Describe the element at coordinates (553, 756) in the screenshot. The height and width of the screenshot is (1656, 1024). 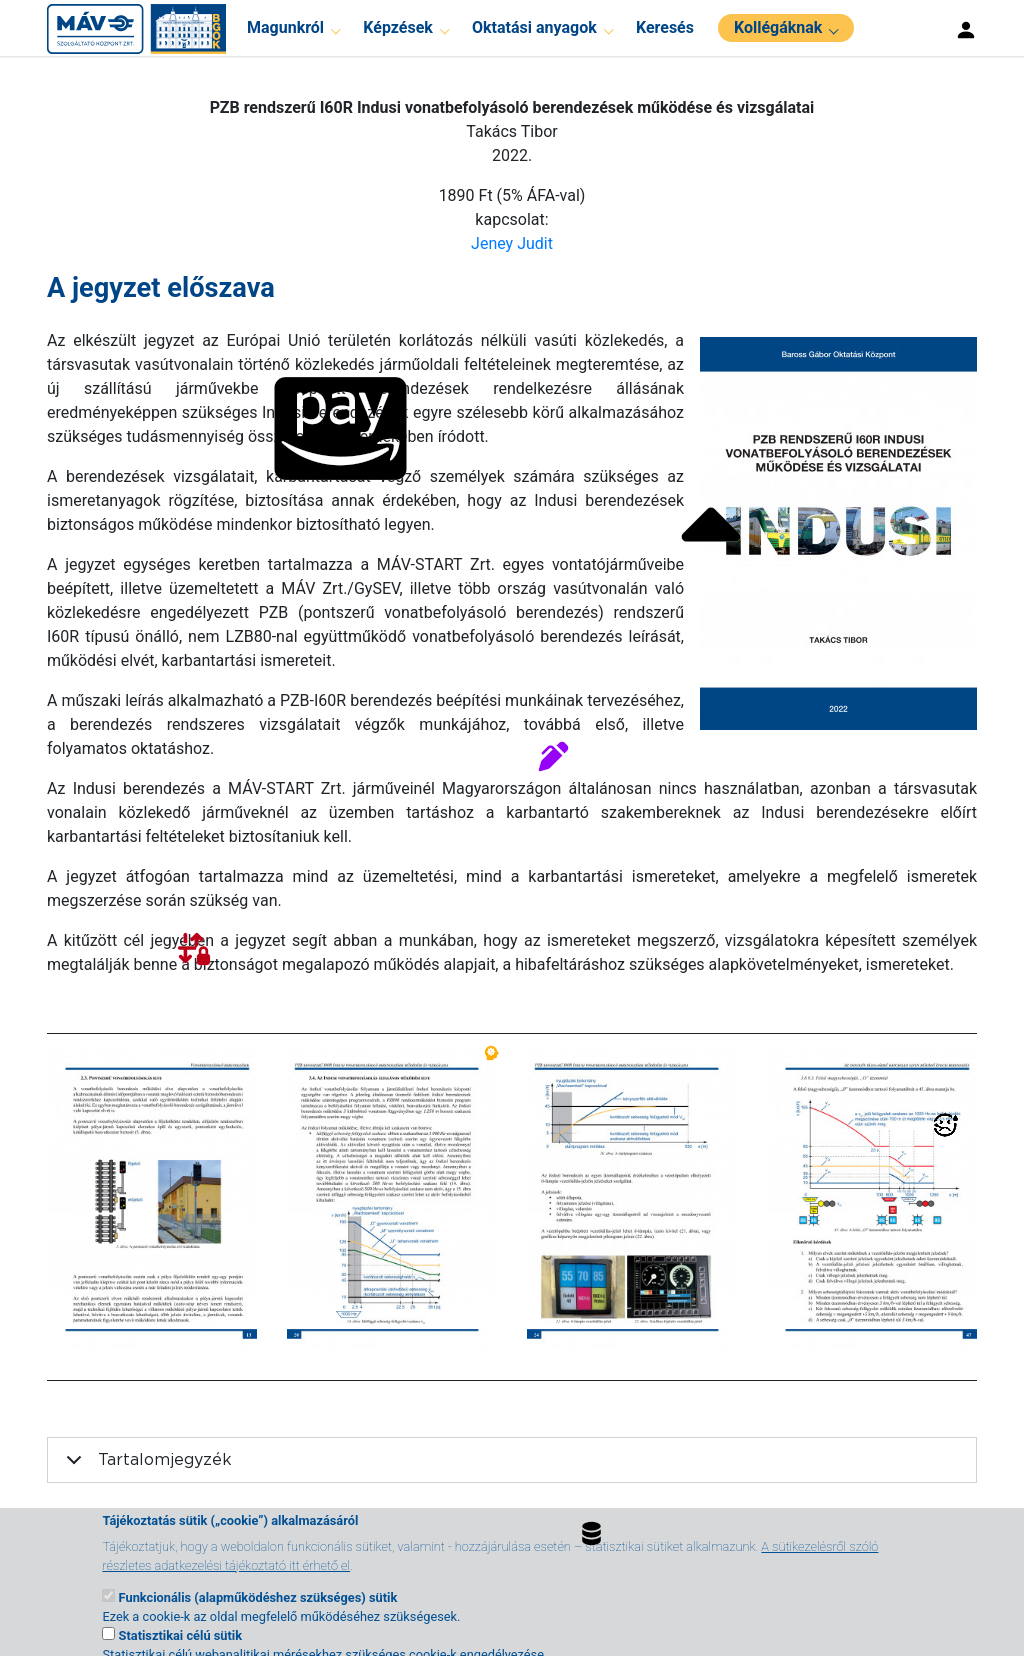
I see `edit or modify content` at that location.